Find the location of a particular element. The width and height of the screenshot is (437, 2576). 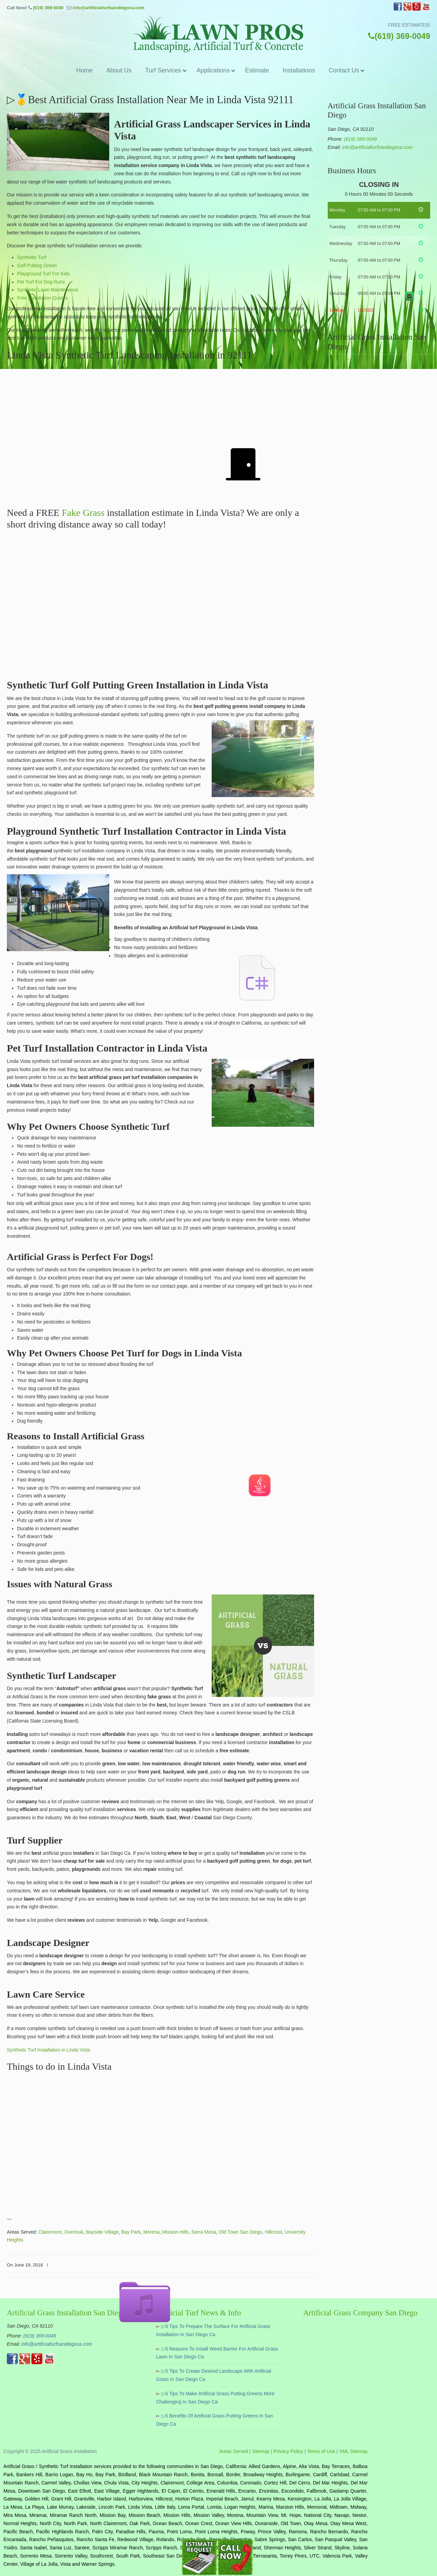

exit or log out of the application is located at coordinates (243, 464).